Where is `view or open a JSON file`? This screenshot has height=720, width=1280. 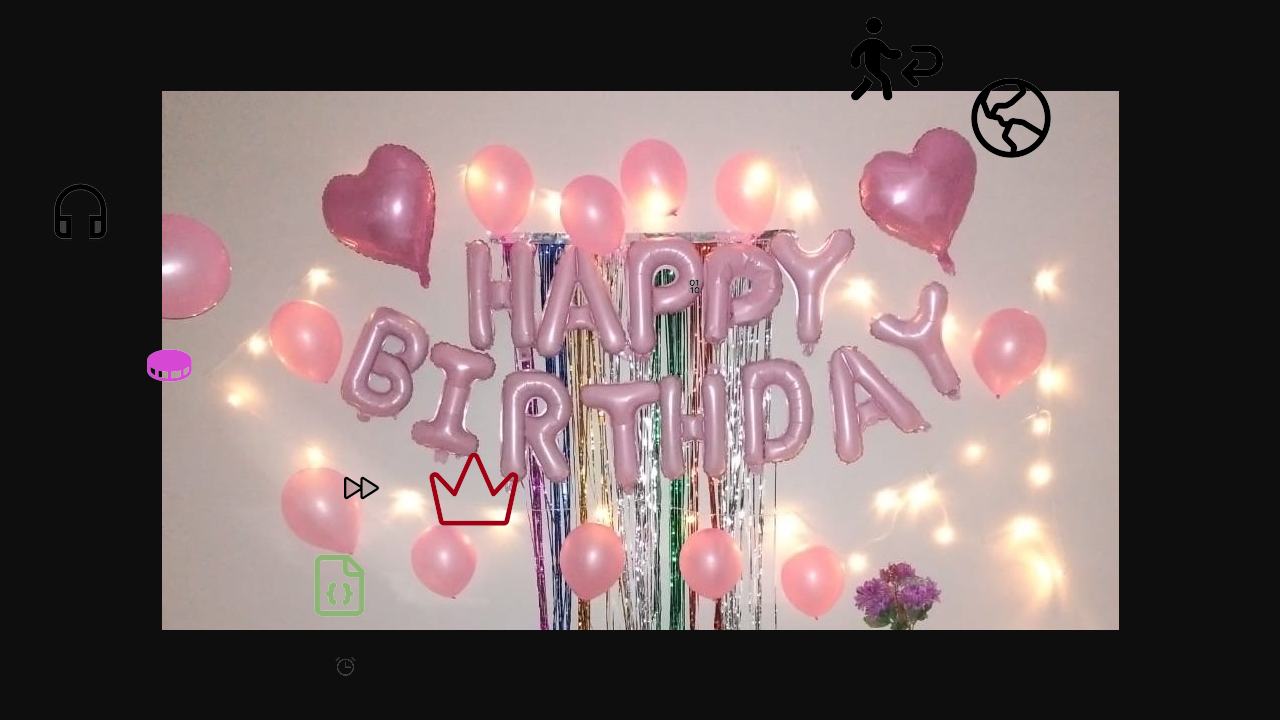 view or open a JSON file is located at coordinates (339, 585).